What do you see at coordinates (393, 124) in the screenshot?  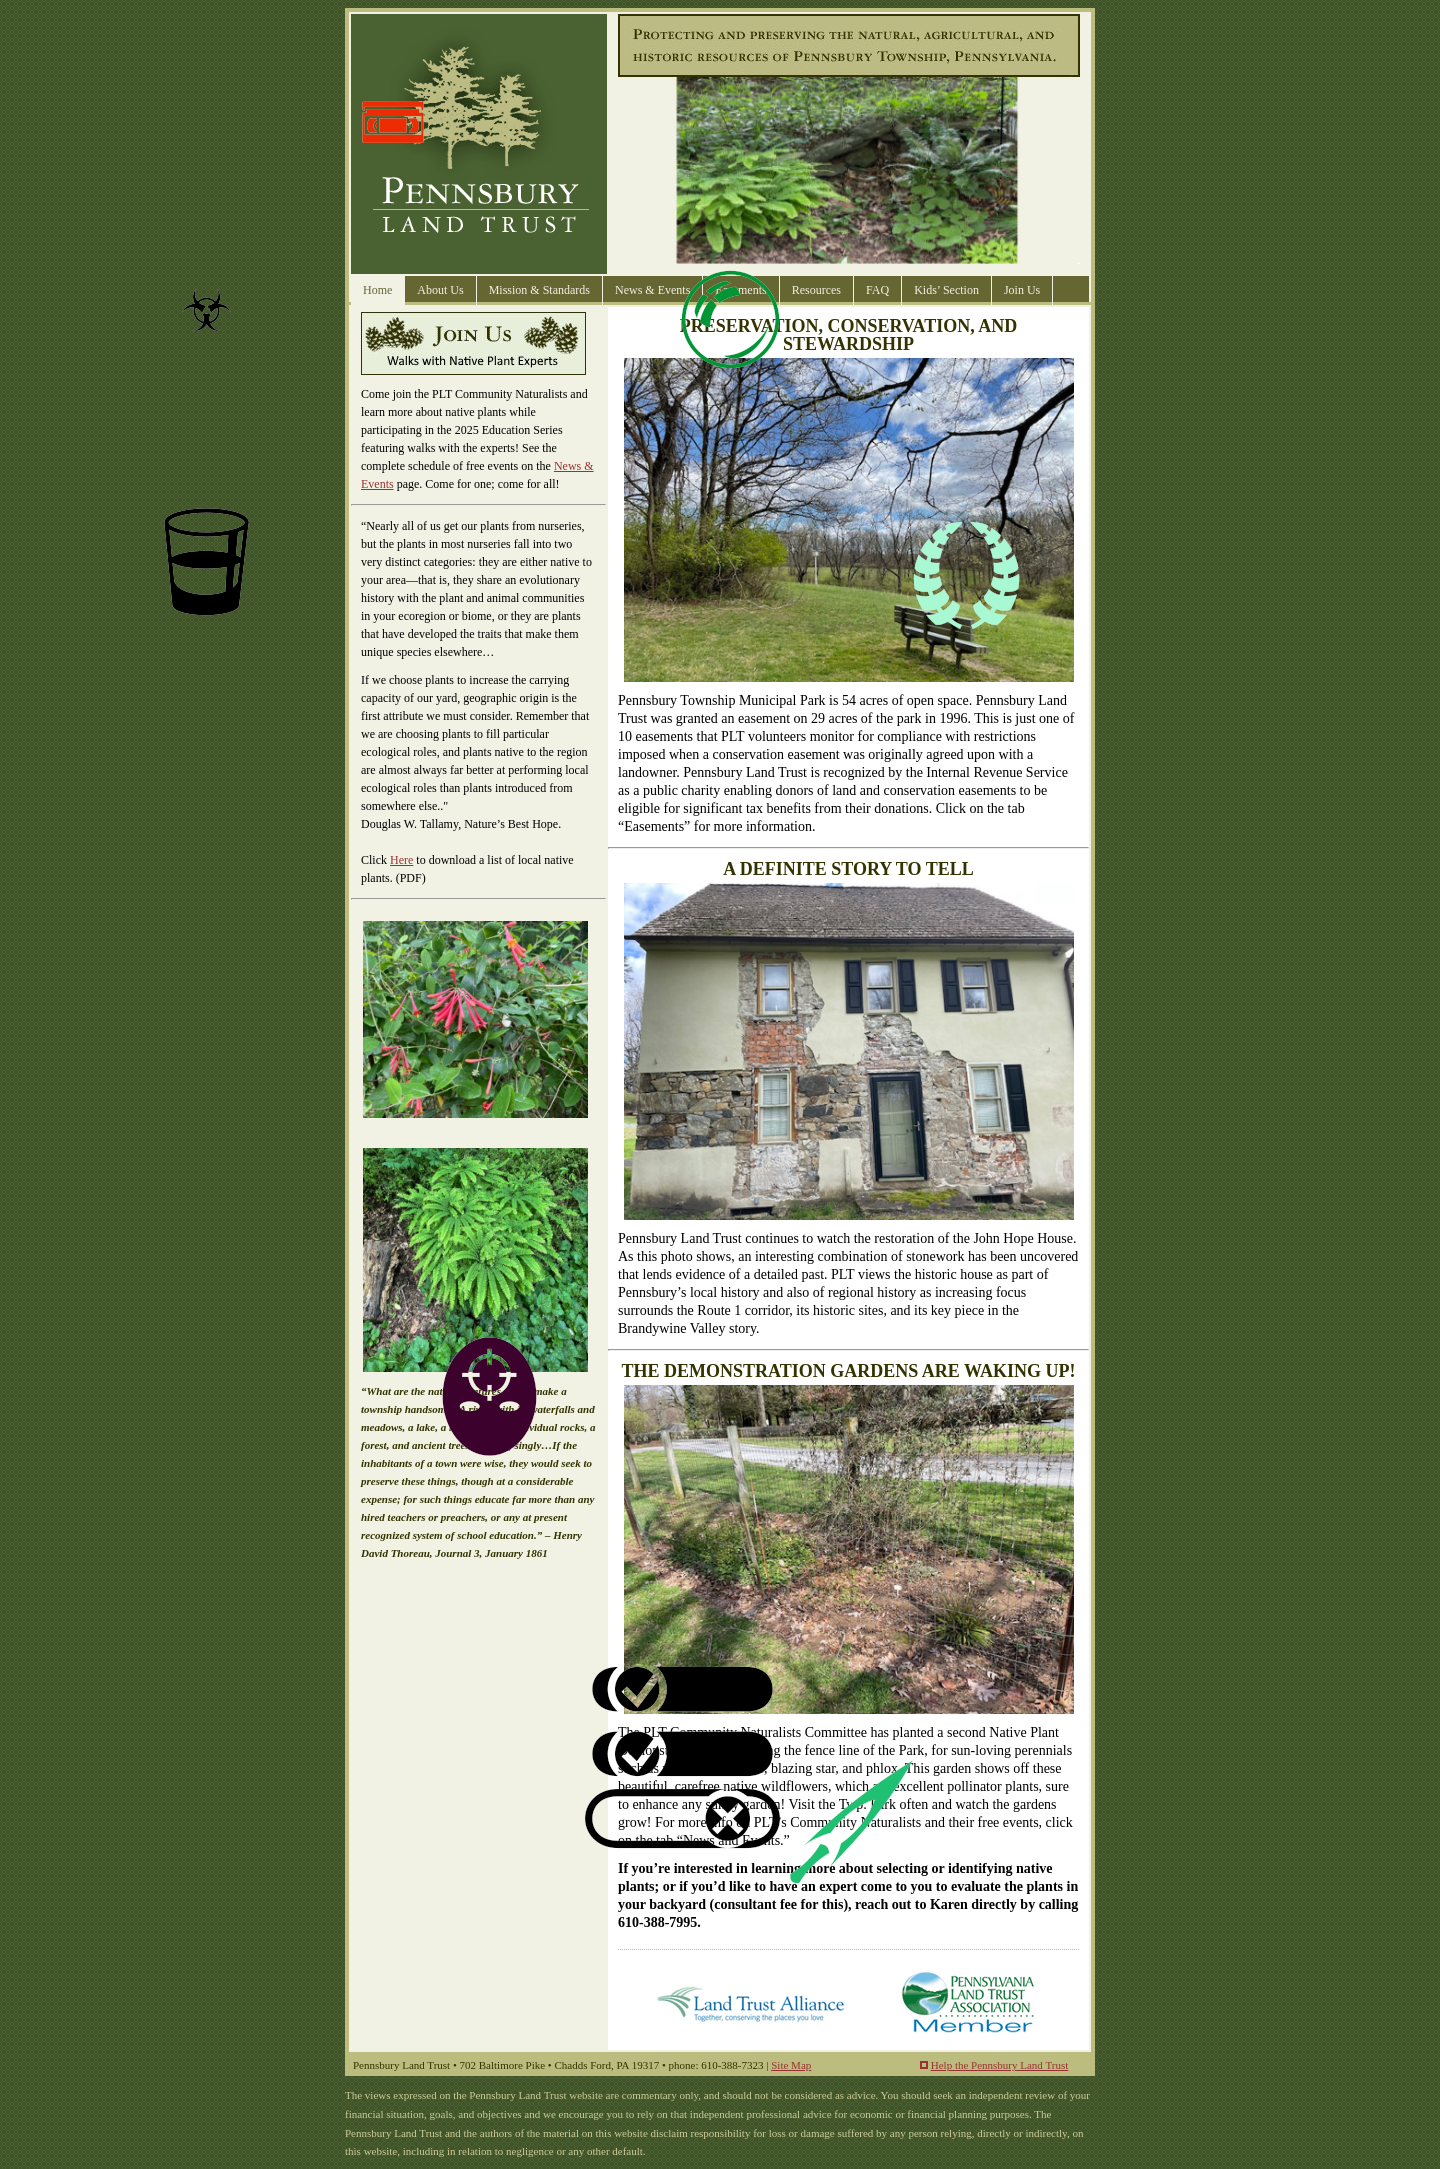 I see `access retro or archived video content` at bounding box center [393, 124].